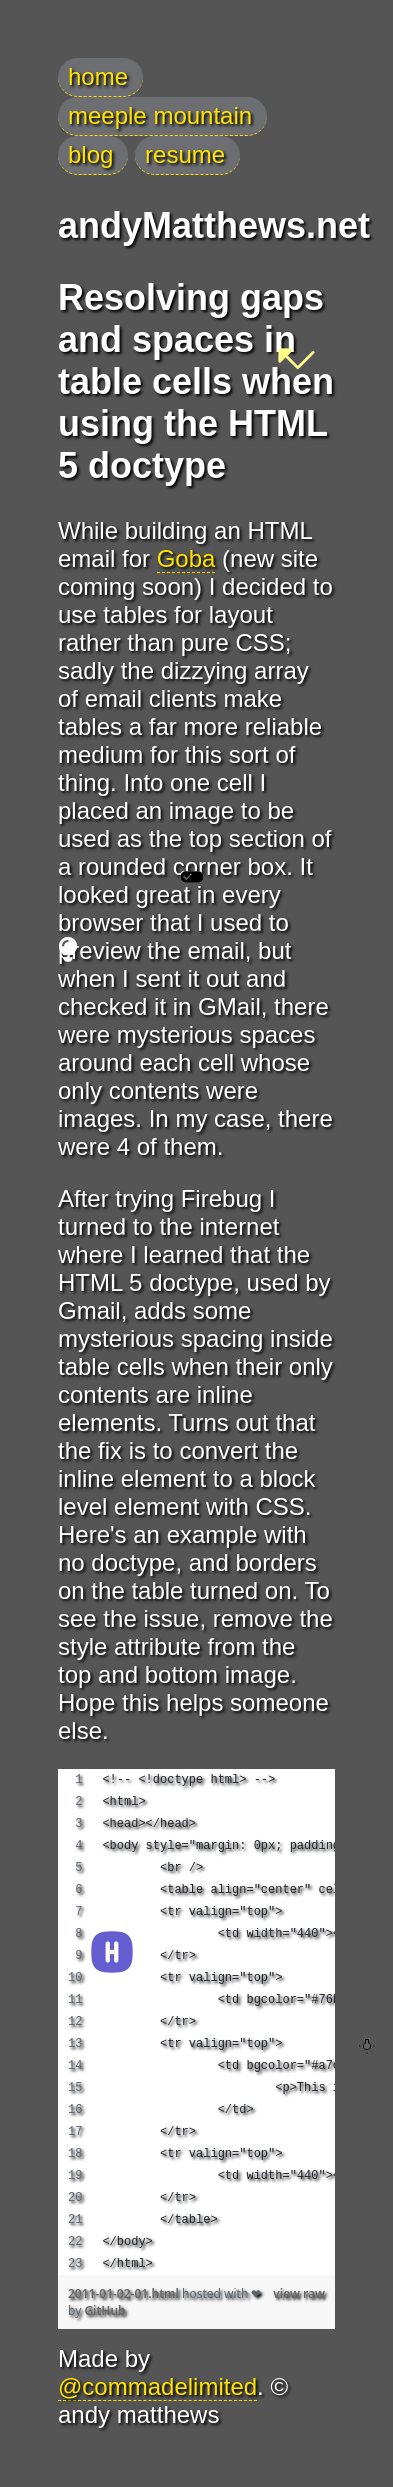 The height and width of the screenshot is (2487, 393). Describe the element at coordinates (367, 2046) in the screenshot. I see `adjust incandescent light settings` at that location.